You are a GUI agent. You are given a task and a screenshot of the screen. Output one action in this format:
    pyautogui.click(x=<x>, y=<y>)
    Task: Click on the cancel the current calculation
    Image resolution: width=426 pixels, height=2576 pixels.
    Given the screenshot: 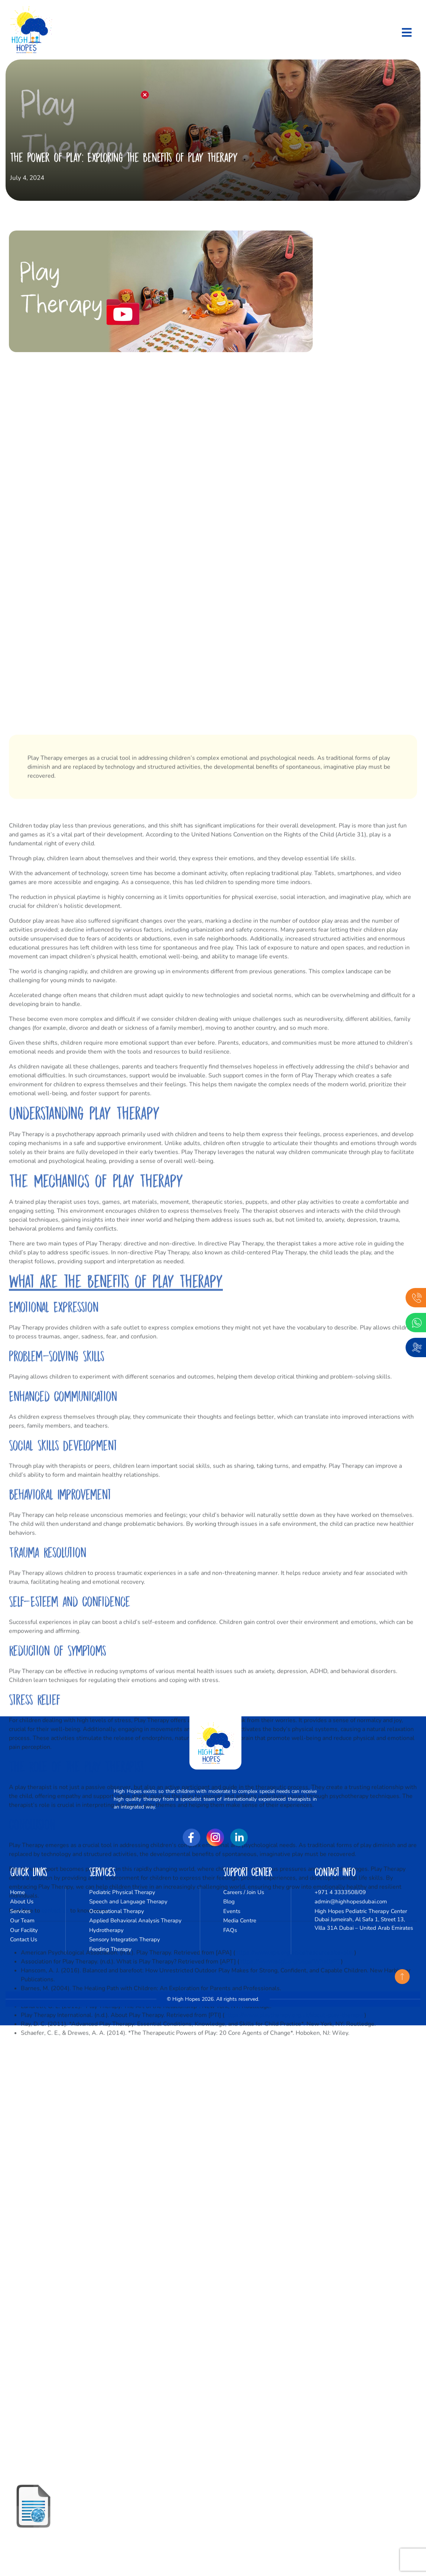 What is the action you would take?
    pyautogui.click(x=145, y=95)
    